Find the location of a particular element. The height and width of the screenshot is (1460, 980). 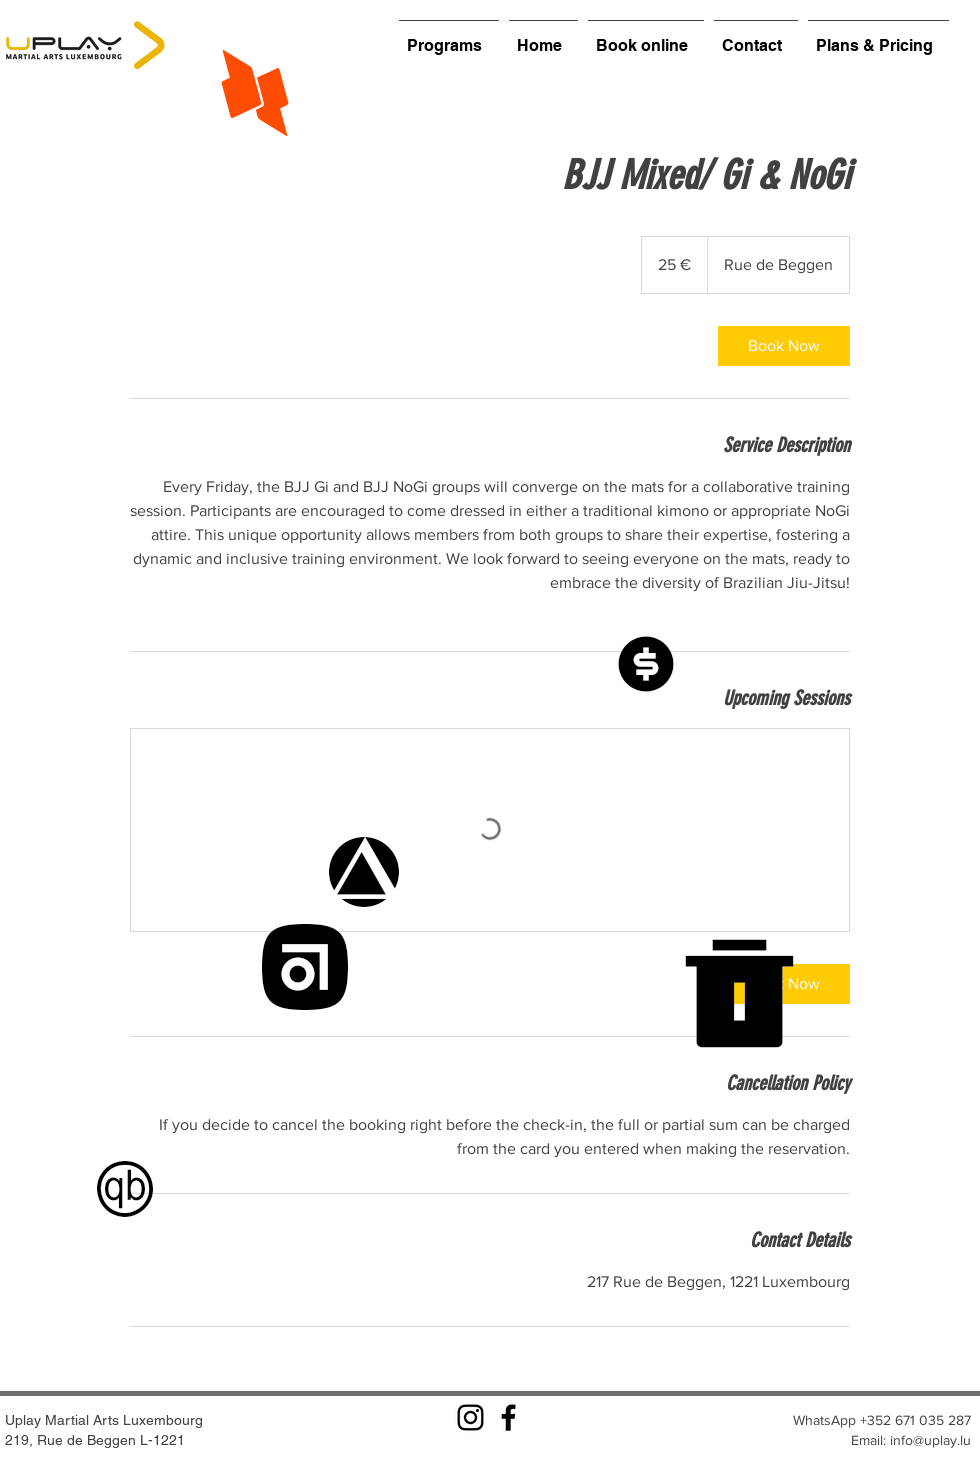

visit dblp computer science bibliography is located at coordinates (255, 93).